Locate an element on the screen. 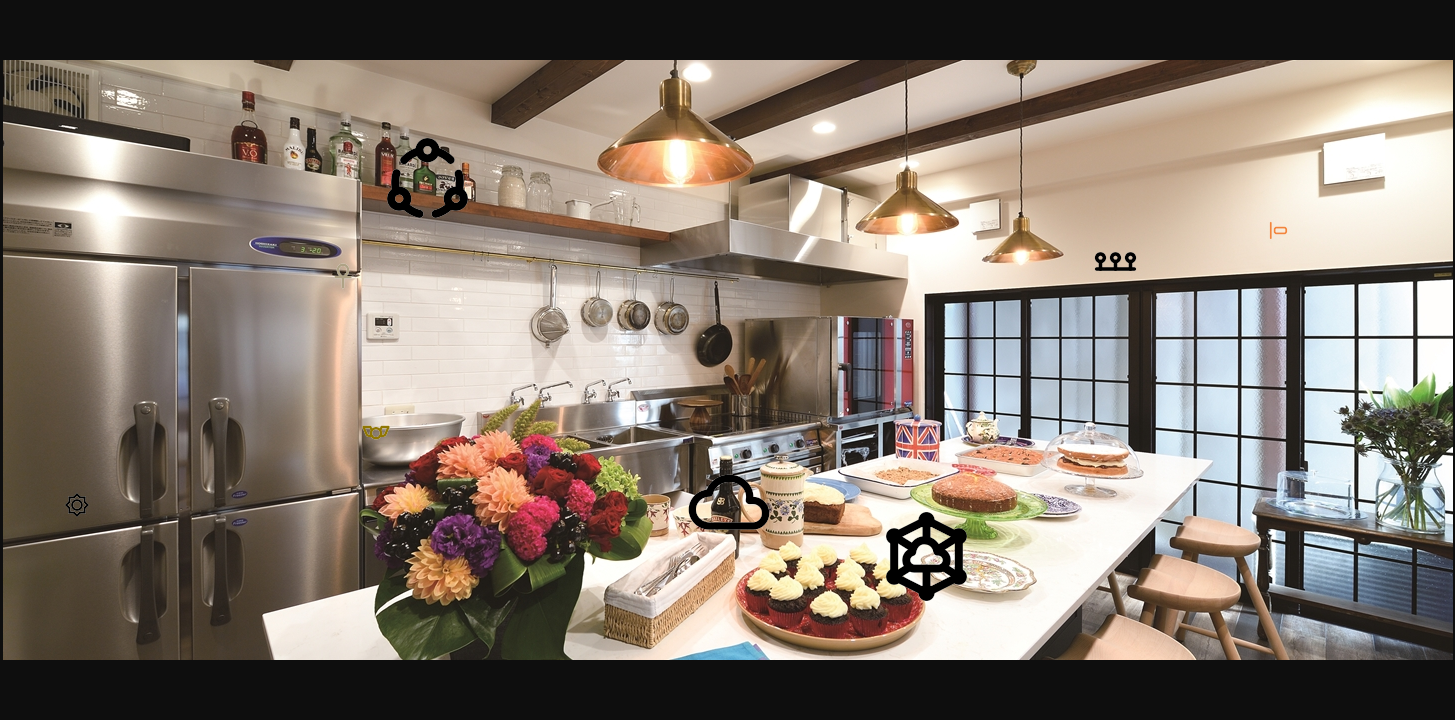 The width and height of the screenshot is (1455, 720). symbol representing life or immortality is located at coordinates (343, 276).